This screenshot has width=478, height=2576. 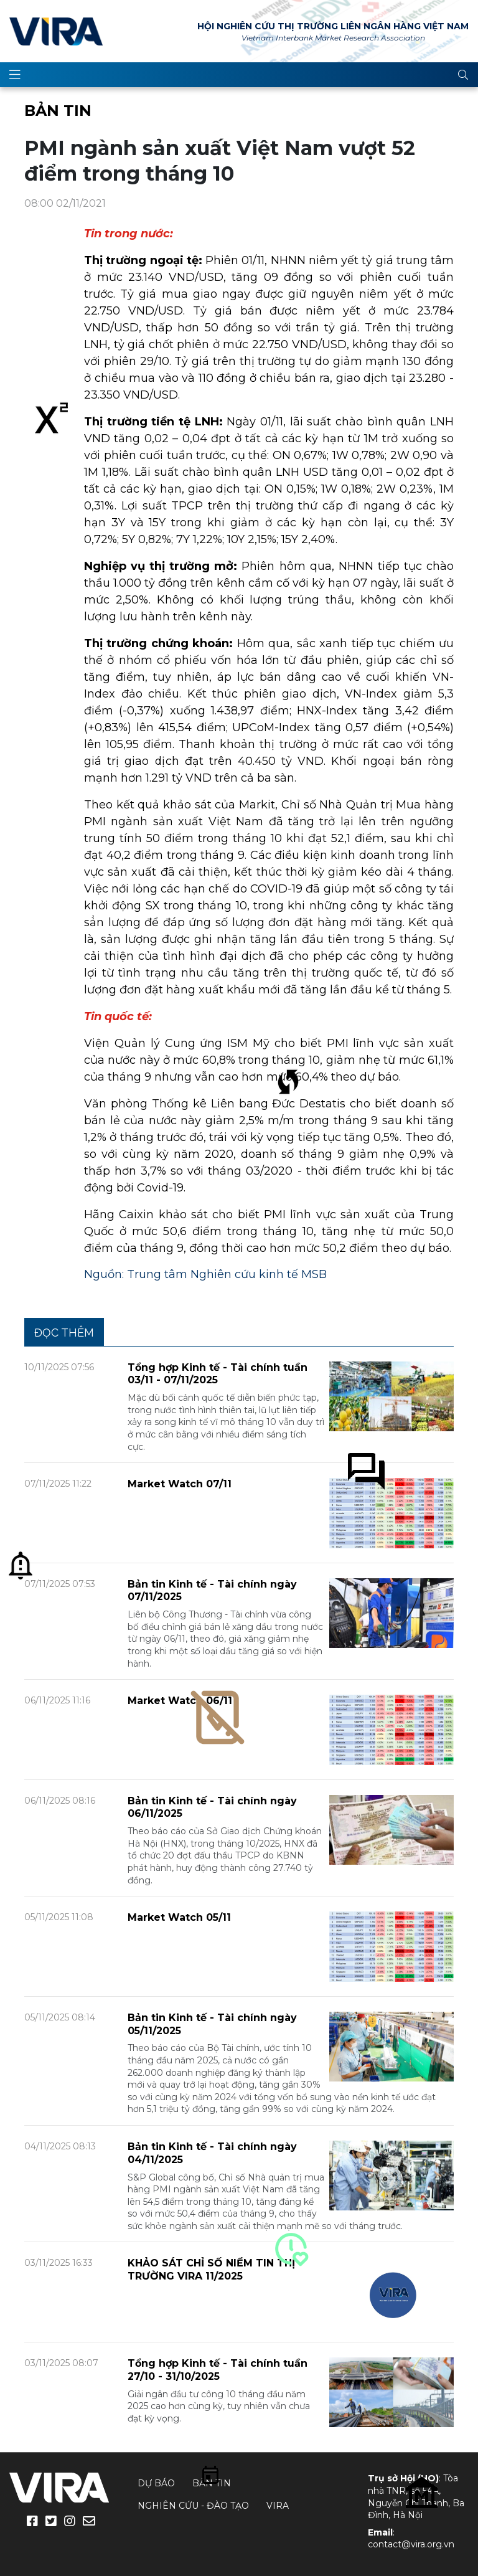 What do you see at coordinates (366, 1471) in the screenshot?
I see `open chat or messaging feature` at bounding box center [366, 1471].